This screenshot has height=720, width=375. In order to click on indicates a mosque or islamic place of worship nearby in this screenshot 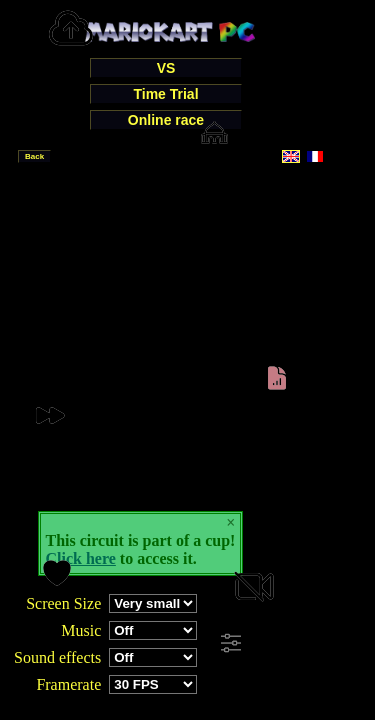, I will do `click(214, 133)`.